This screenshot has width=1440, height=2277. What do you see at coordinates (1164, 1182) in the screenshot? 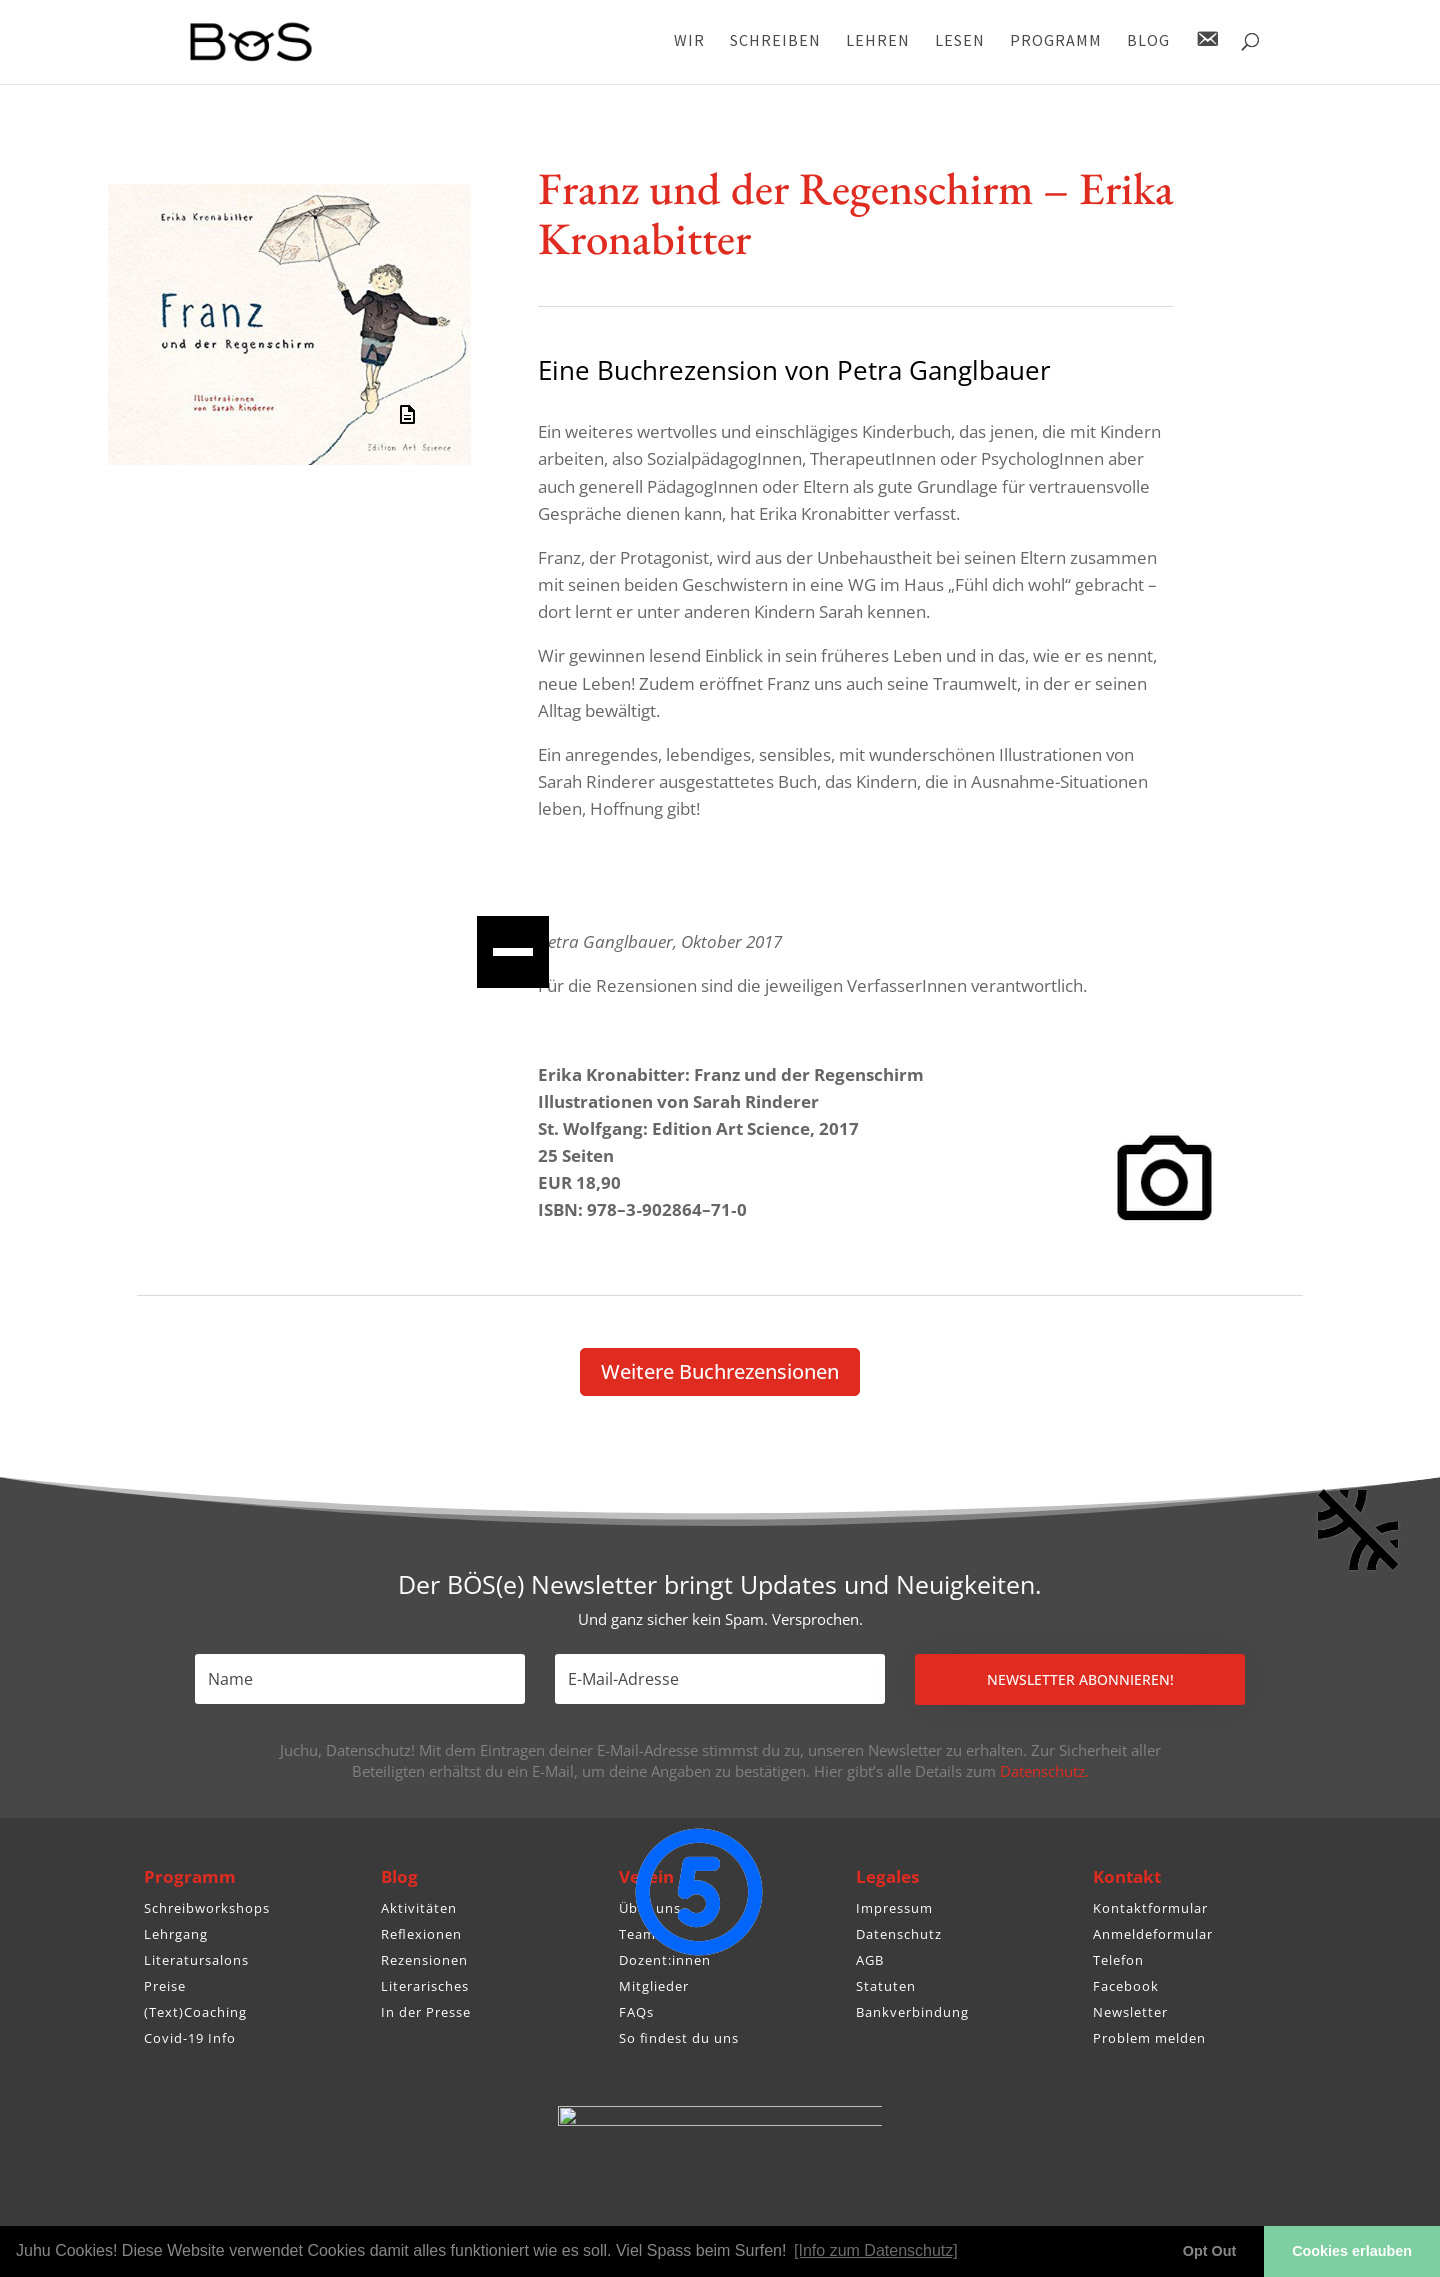
I see `take a photo` at bounding box center [1164, 1182].